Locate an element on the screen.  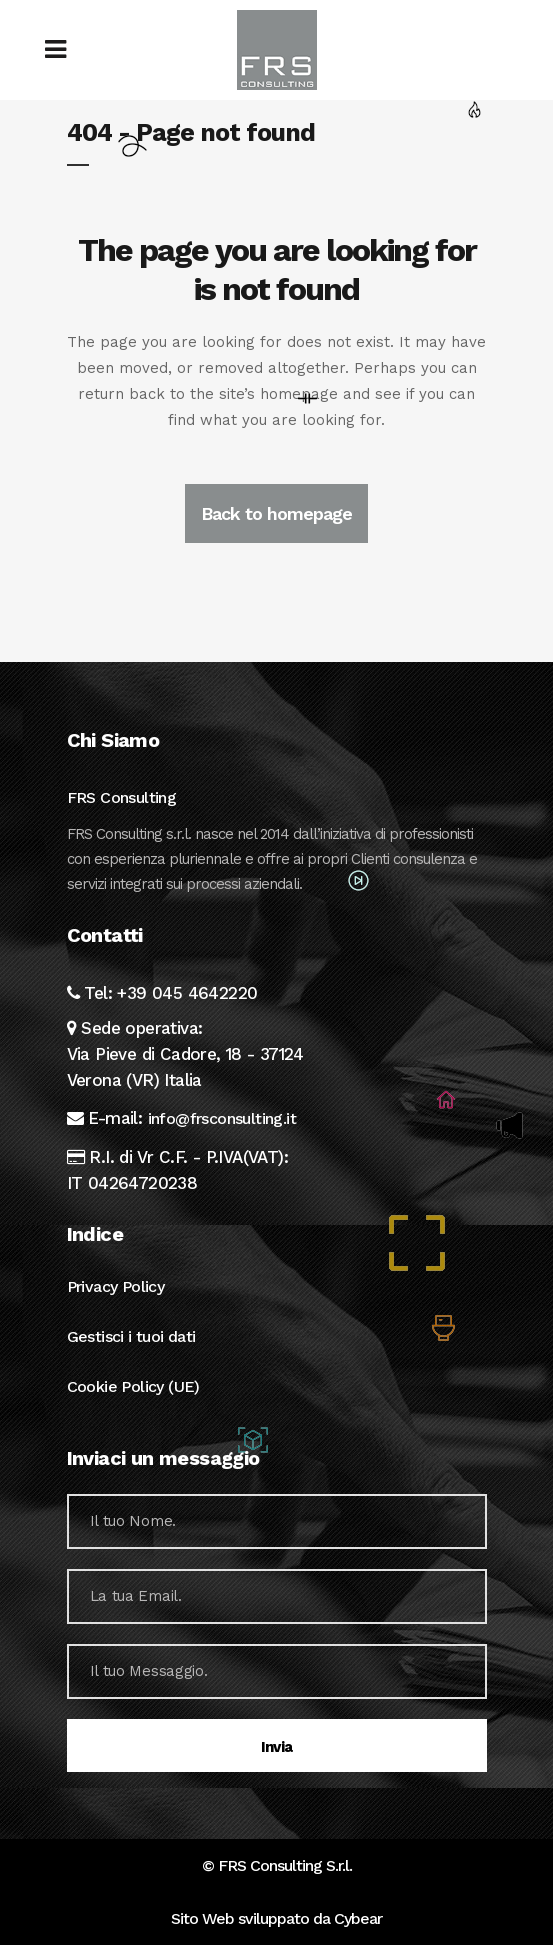
indicates trending or popular content is located at coordinates (474, 109).